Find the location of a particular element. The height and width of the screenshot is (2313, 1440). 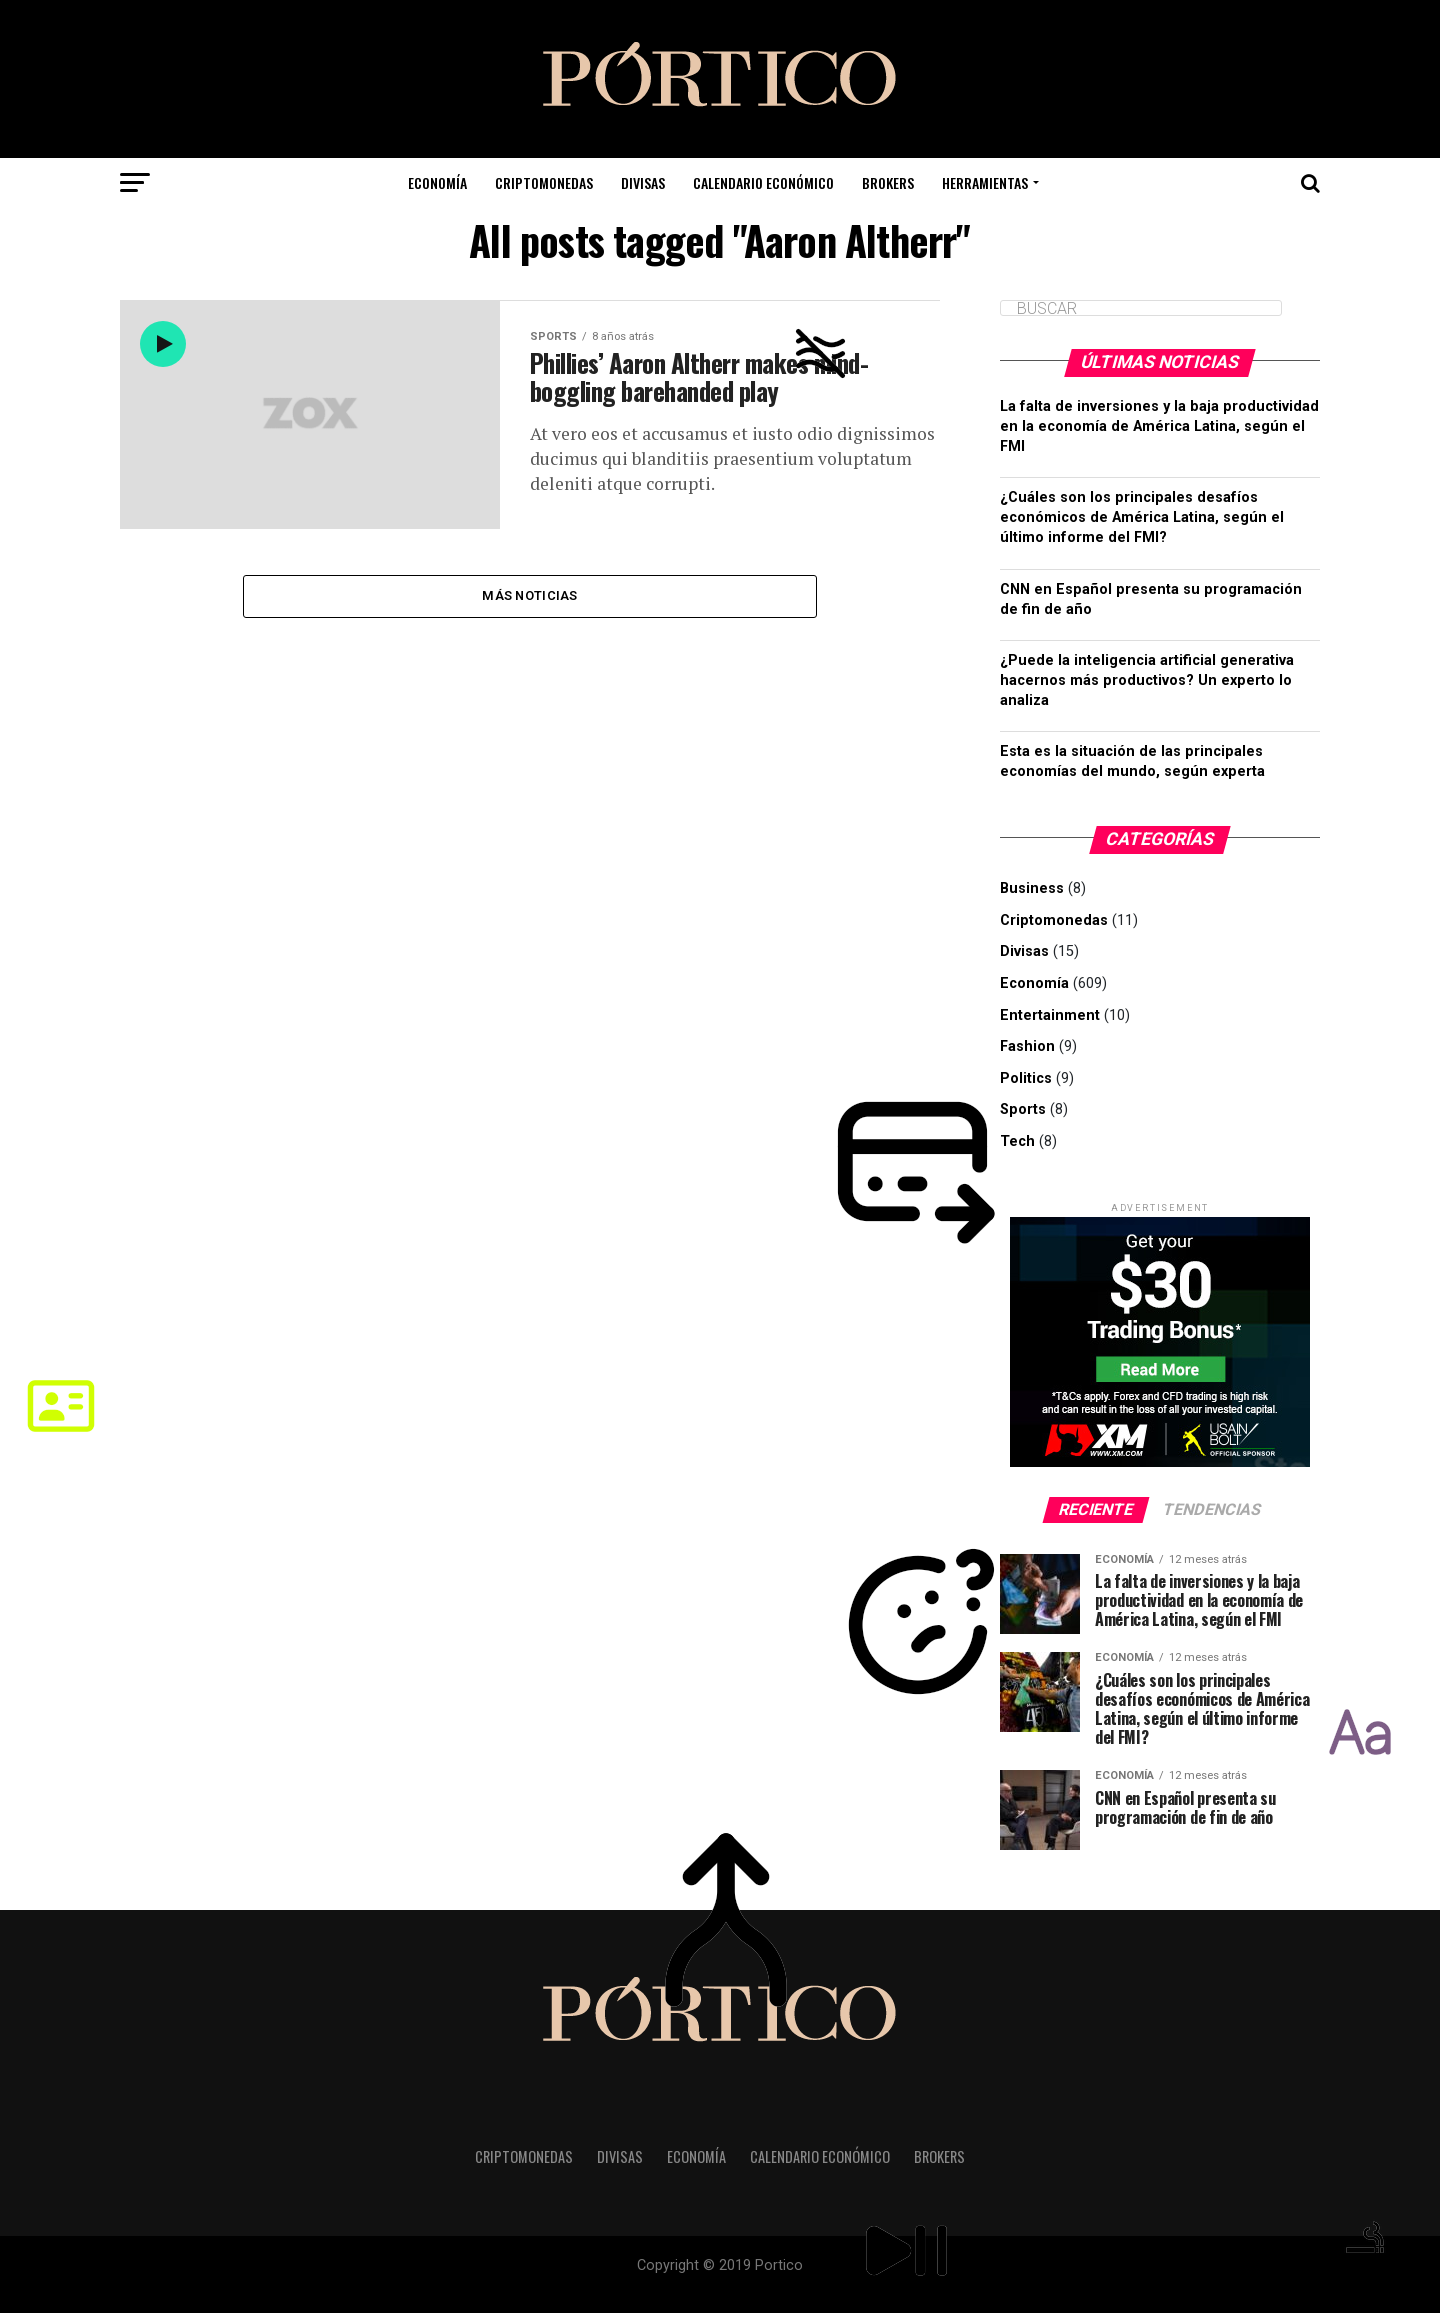

adjust text or font settings is located at coordinates (1360, 1732).